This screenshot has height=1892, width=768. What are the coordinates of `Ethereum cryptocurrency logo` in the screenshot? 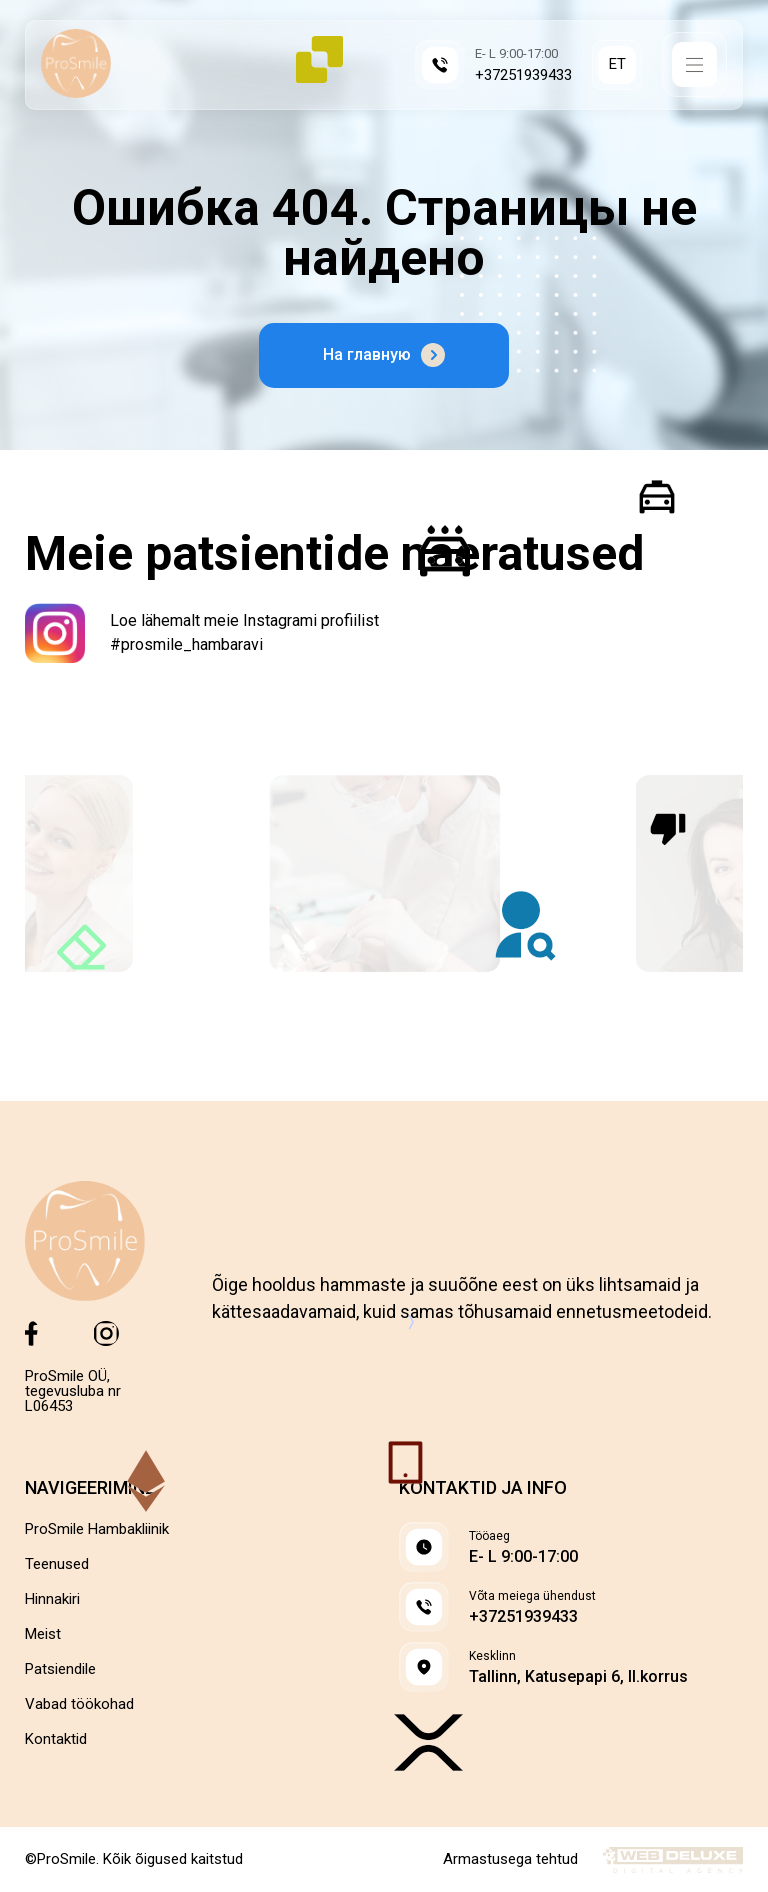 It's located at (146, 1481).